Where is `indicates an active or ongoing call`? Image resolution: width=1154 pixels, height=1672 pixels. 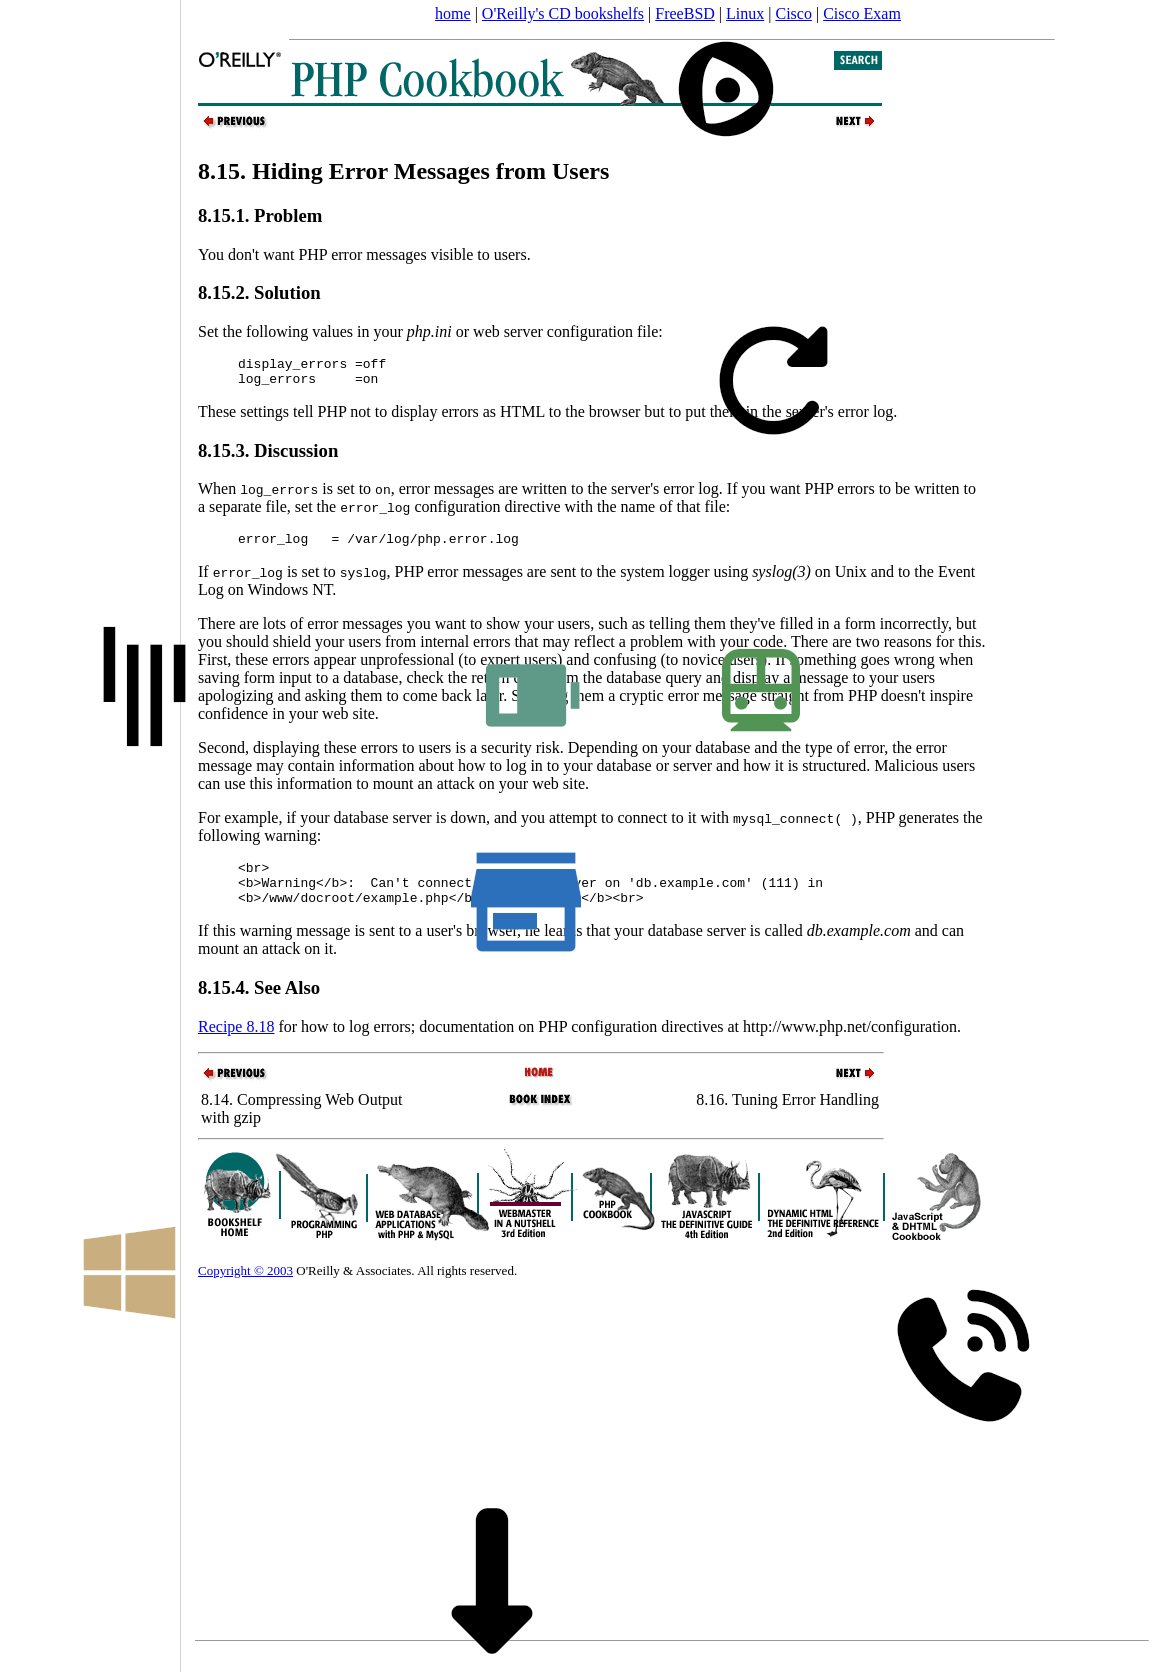
indicates an active or ongoing call is located at coordinates (959, 1359).